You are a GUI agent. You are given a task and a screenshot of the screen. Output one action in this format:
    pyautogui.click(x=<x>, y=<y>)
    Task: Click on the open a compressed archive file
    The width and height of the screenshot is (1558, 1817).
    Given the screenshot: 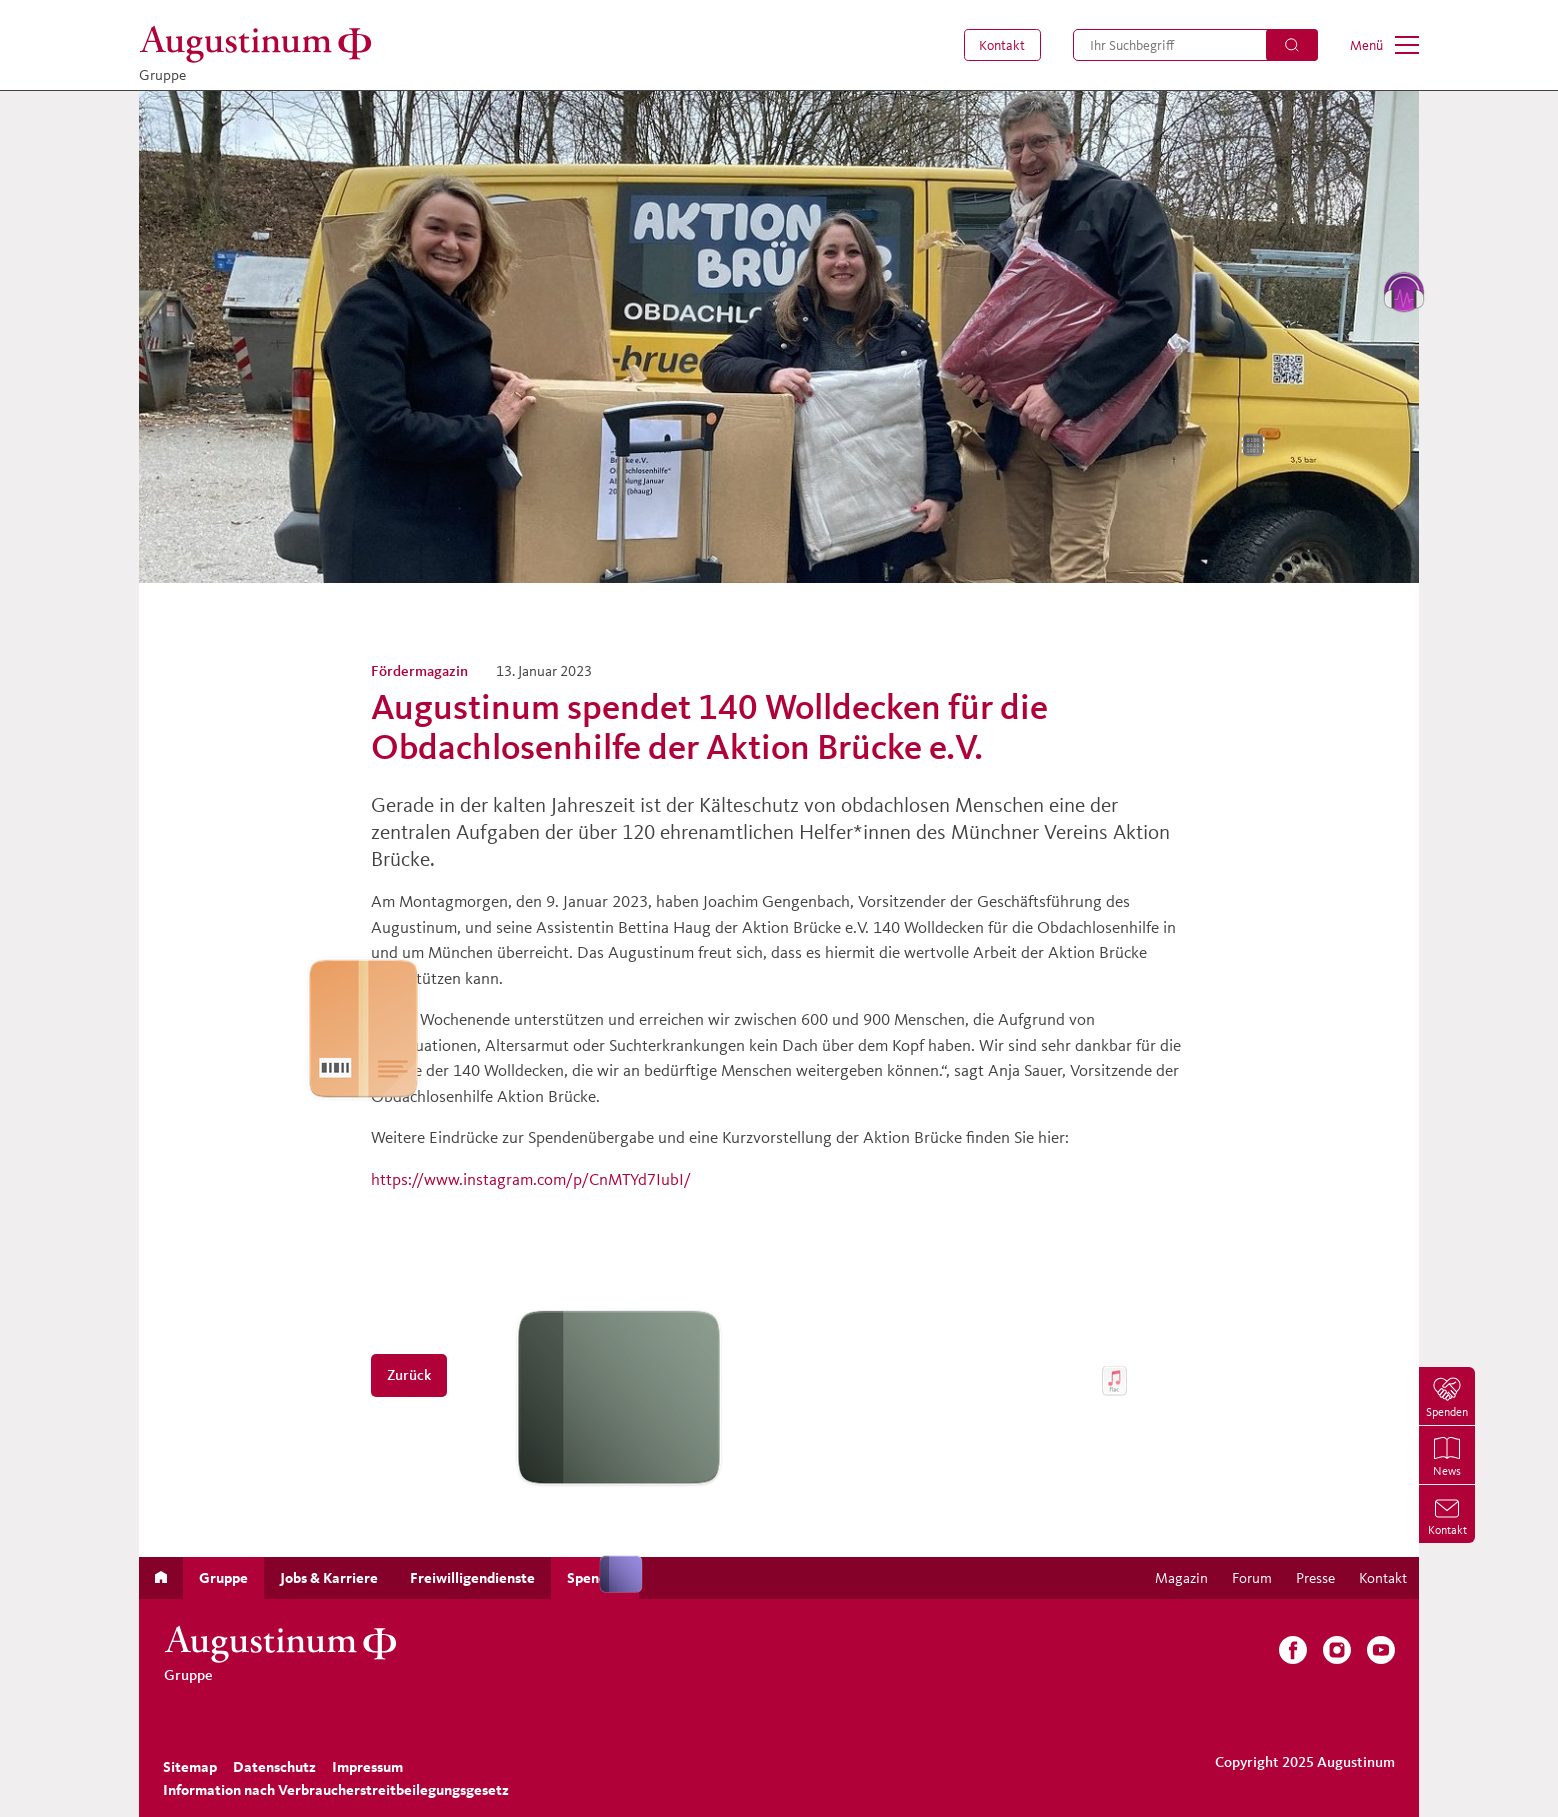 What is the action you would take?
    pyautogui.click(x=363, y=1028)
    